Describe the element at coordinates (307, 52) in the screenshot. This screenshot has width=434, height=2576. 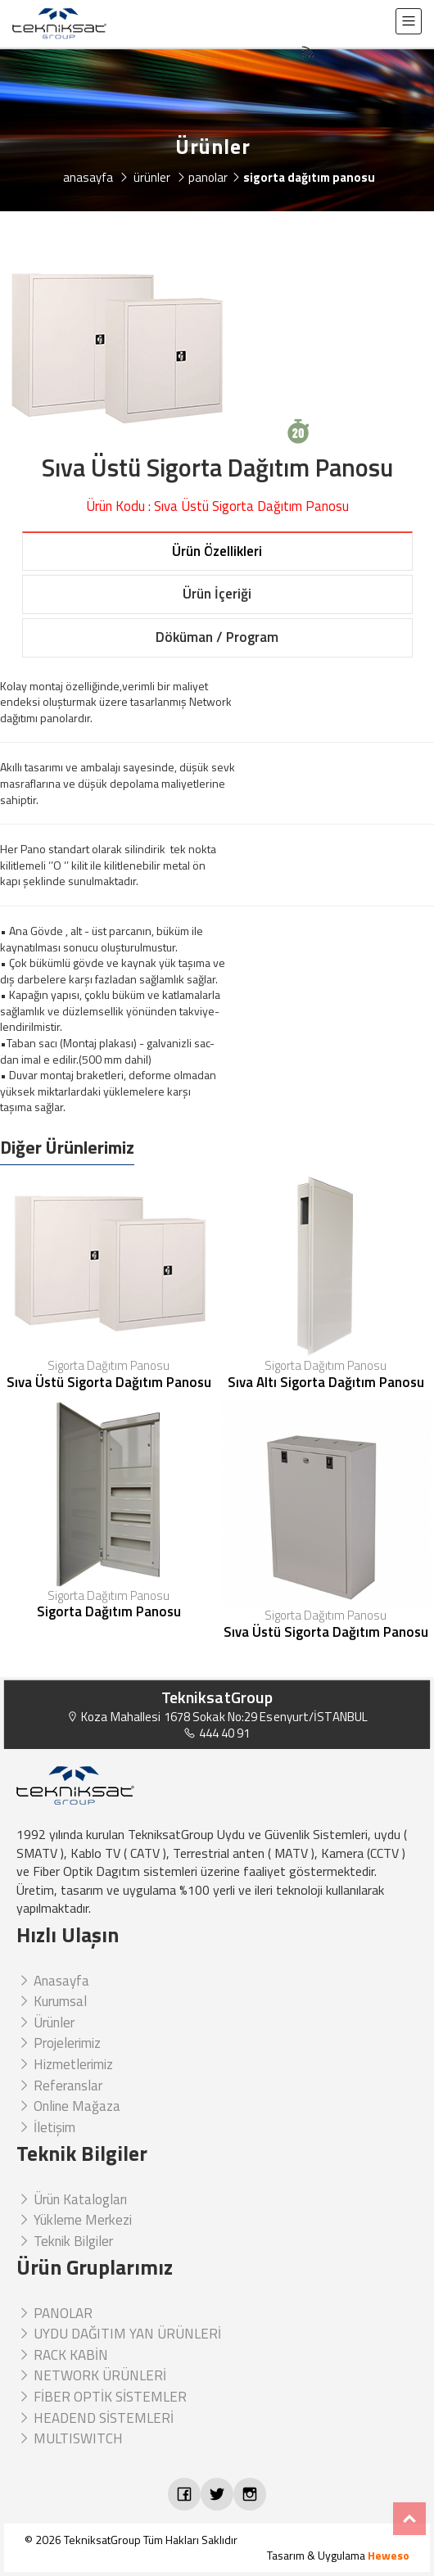
I see `subscribe to RSS feed` at that location.